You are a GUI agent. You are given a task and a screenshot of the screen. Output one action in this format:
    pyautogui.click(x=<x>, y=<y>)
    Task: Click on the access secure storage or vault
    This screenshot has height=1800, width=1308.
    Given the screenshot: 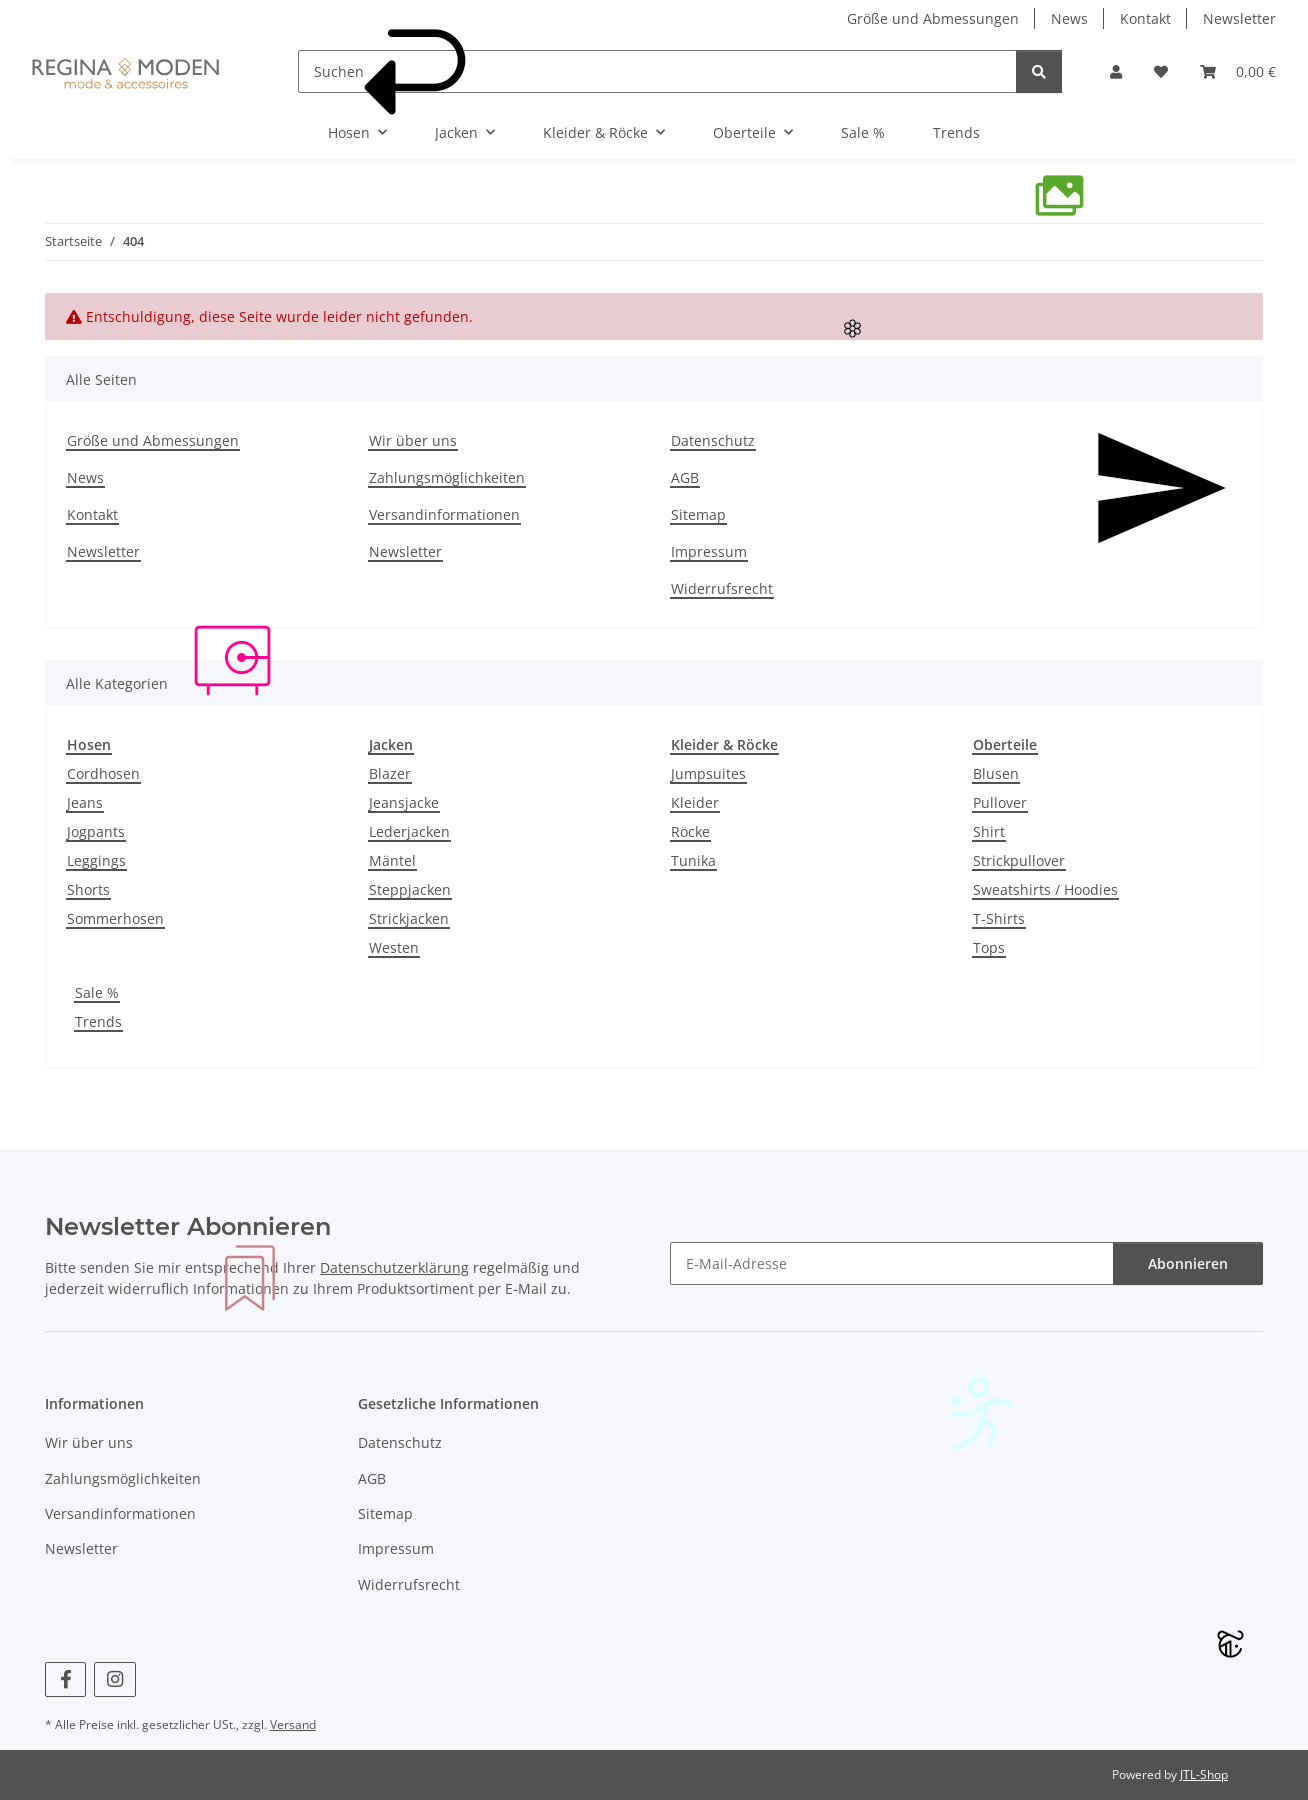 What is the action you would take?
    pyautogui.click(x=232, y=657)
    